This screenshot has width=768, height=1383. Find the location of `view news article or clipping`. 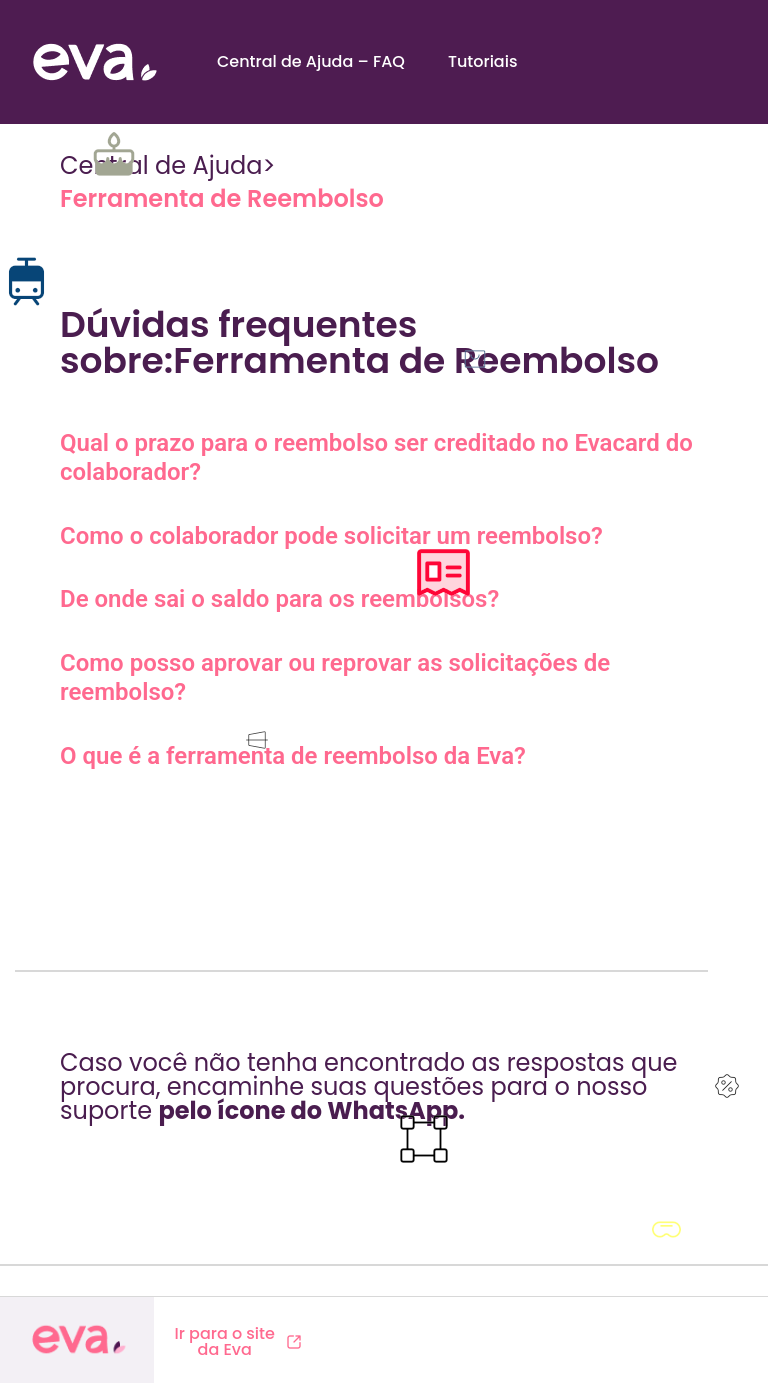

view news article or clipping is located at coordinates (443, 571).